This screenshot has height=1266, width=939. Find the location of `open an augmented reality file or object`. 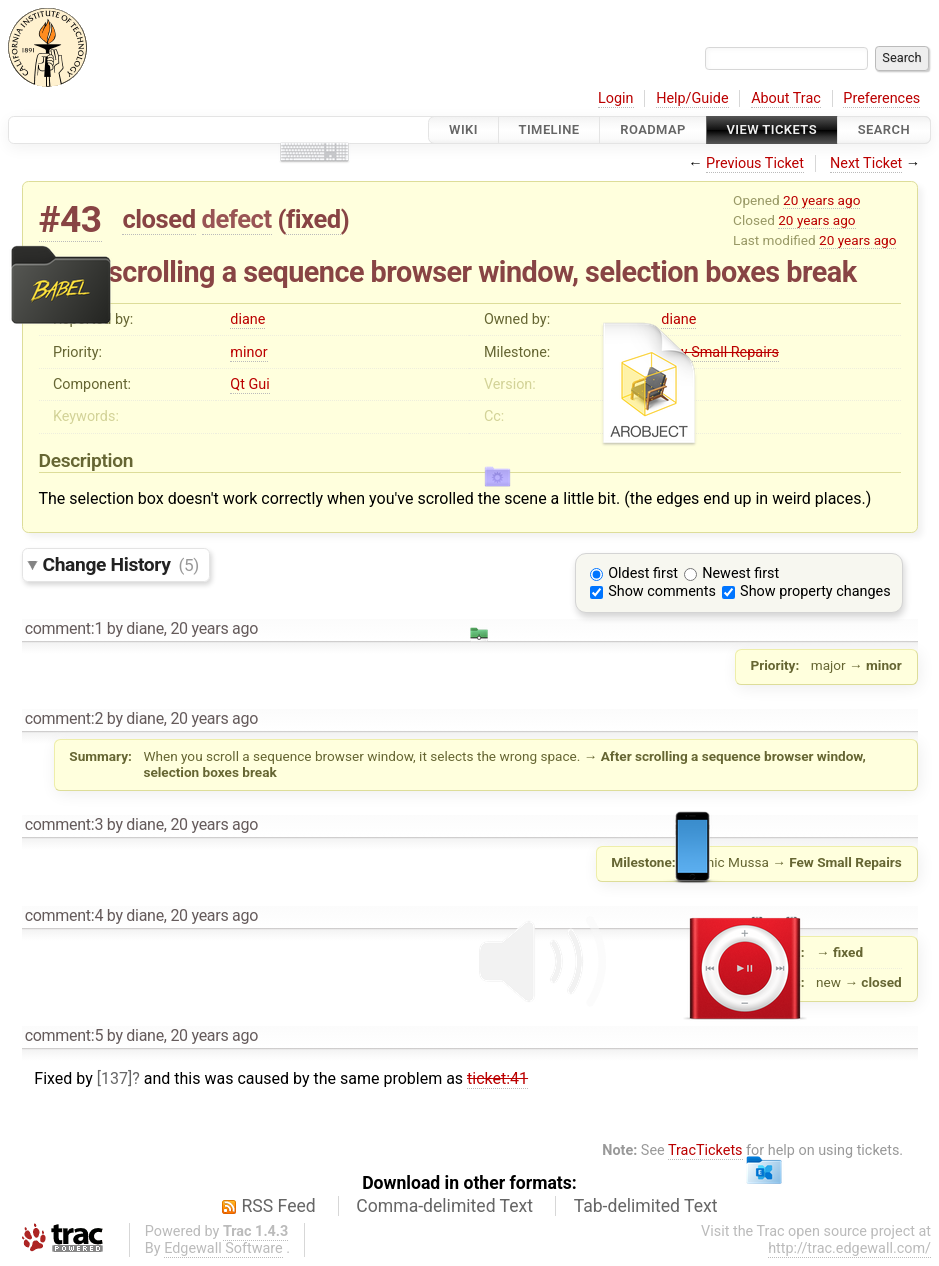

open an augmented reality file or object is located at coordinates (649, 386).